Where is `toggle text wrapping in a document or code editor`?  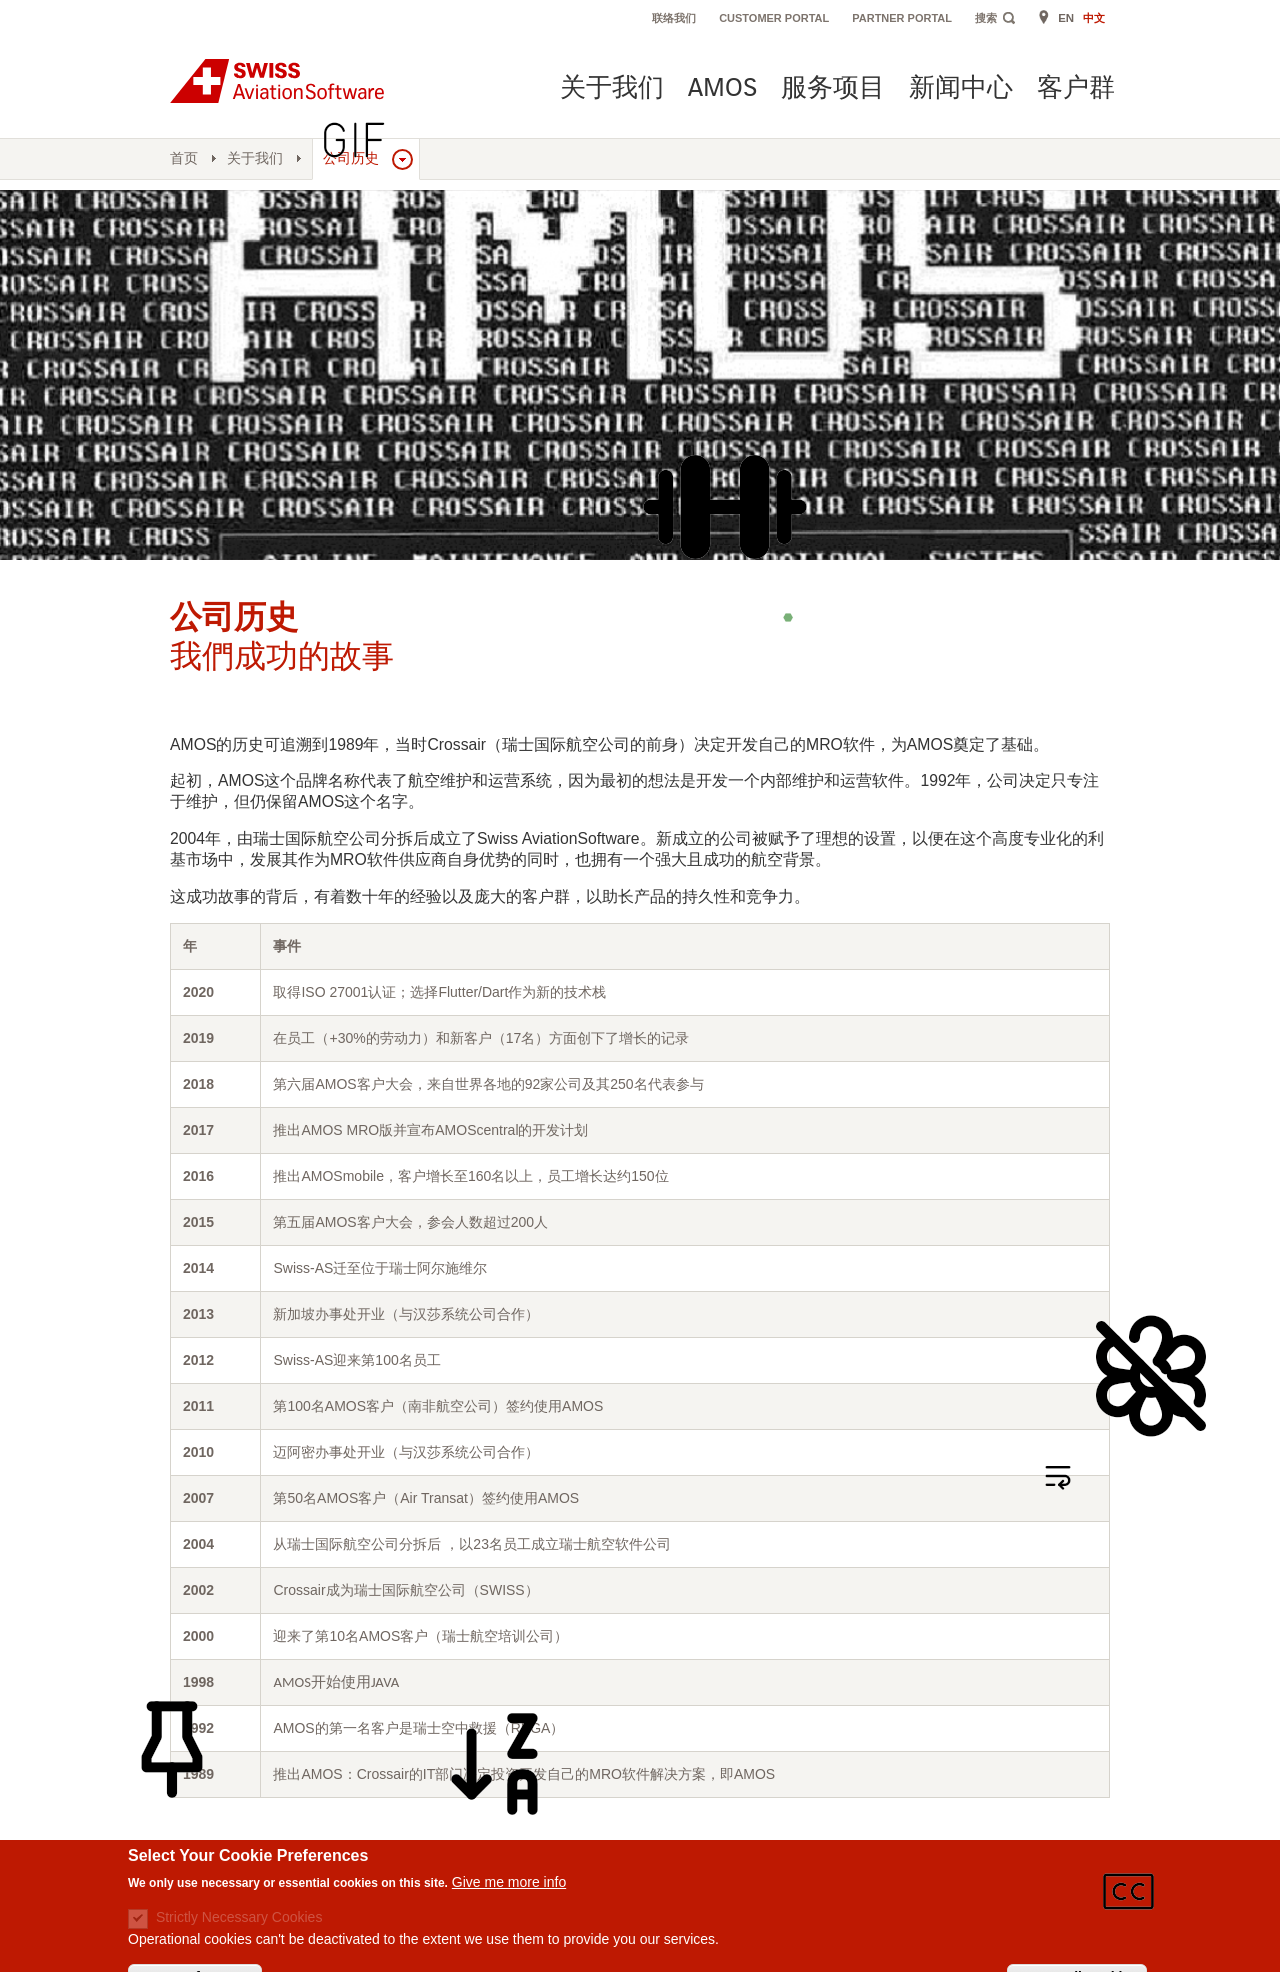
toggle text wrapping in a document or code editor is located at coordinates (1058, 1476).